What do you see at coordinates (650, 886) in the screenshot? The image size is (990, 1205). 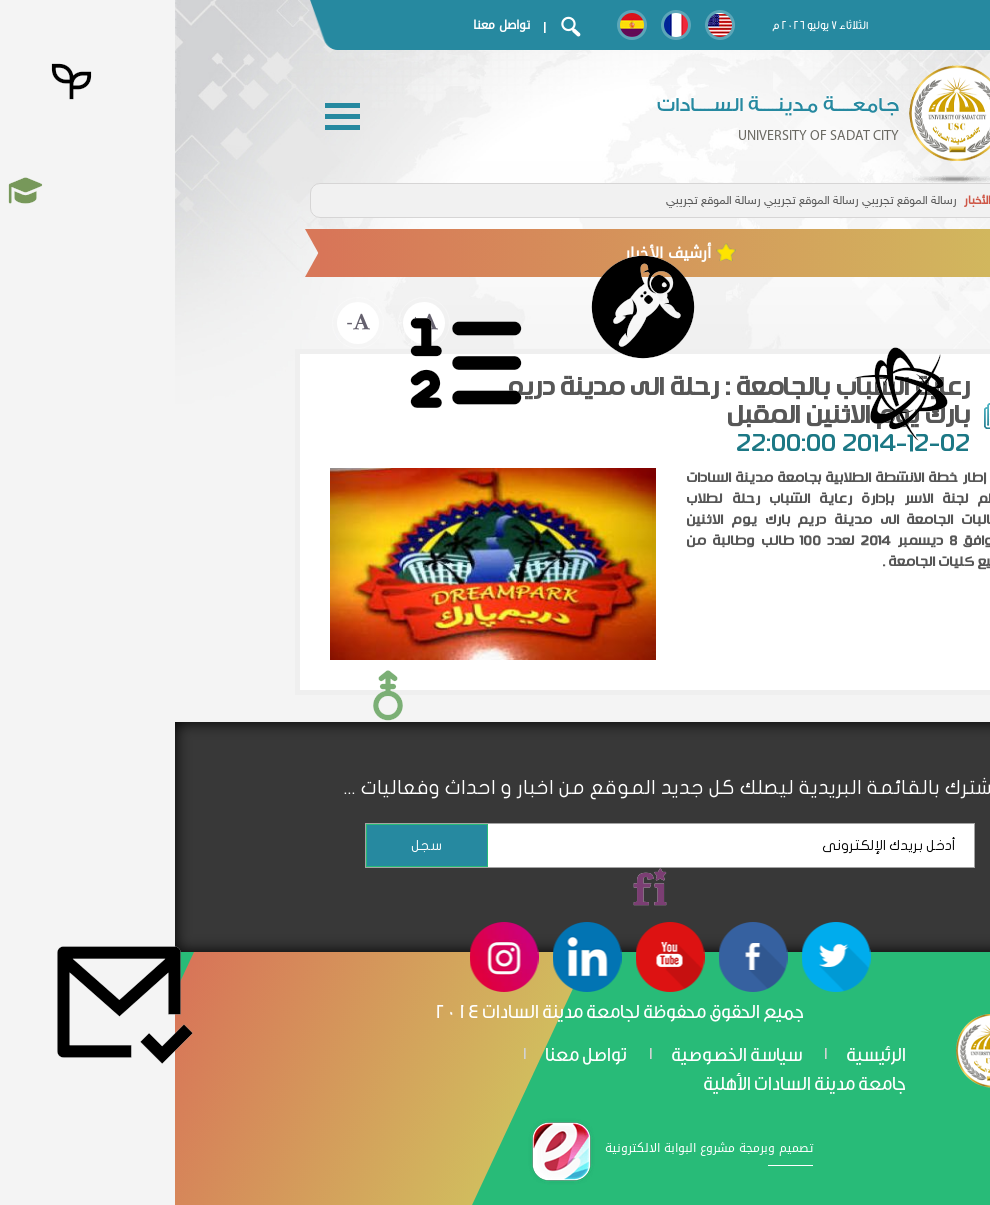 I see `fonticons brand logo` at bounding box center [650, 886].